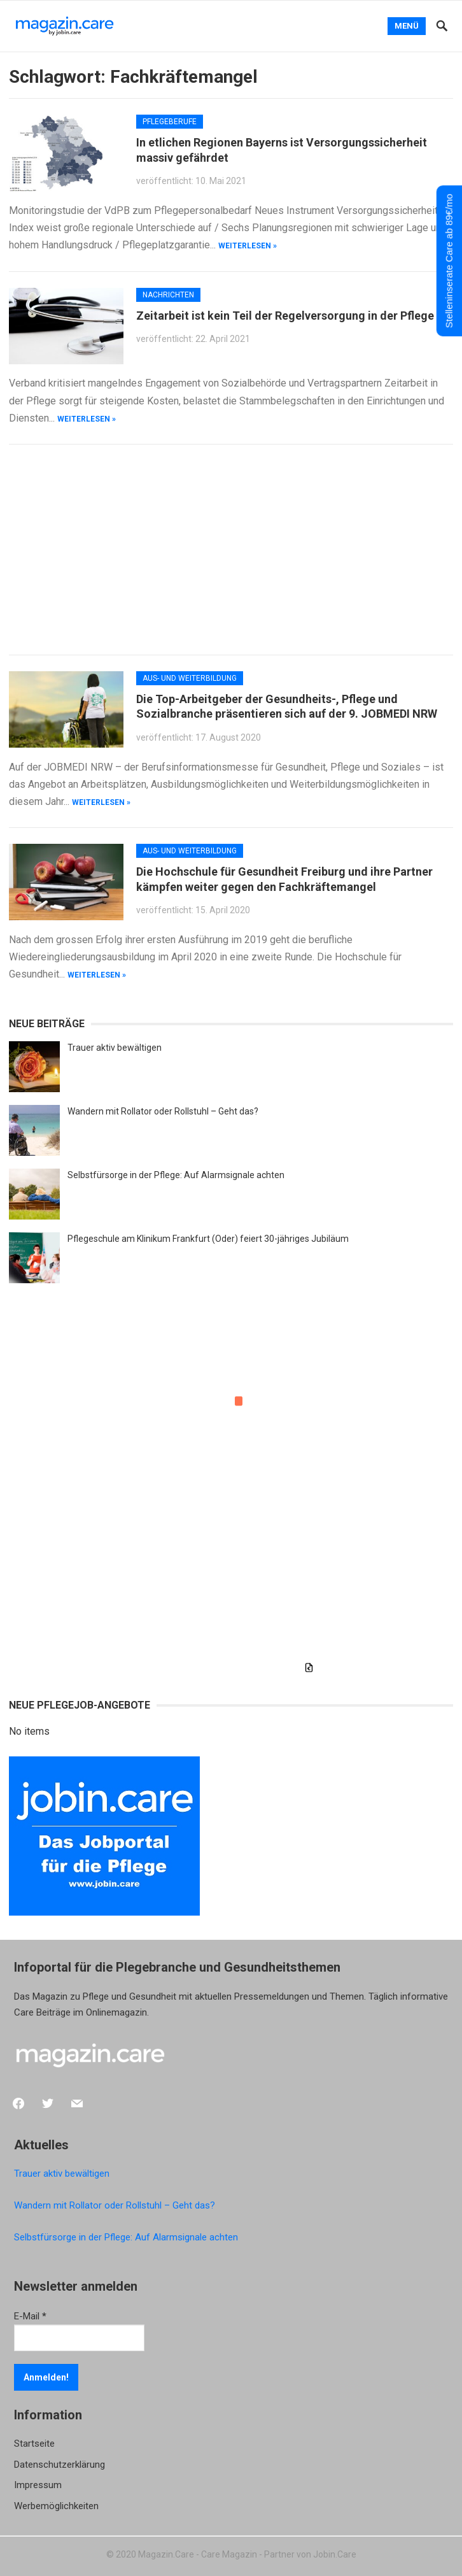 The width and height of the screenshot is (462, 2576). I want to click on view euro currency document, so click(309, 1667).